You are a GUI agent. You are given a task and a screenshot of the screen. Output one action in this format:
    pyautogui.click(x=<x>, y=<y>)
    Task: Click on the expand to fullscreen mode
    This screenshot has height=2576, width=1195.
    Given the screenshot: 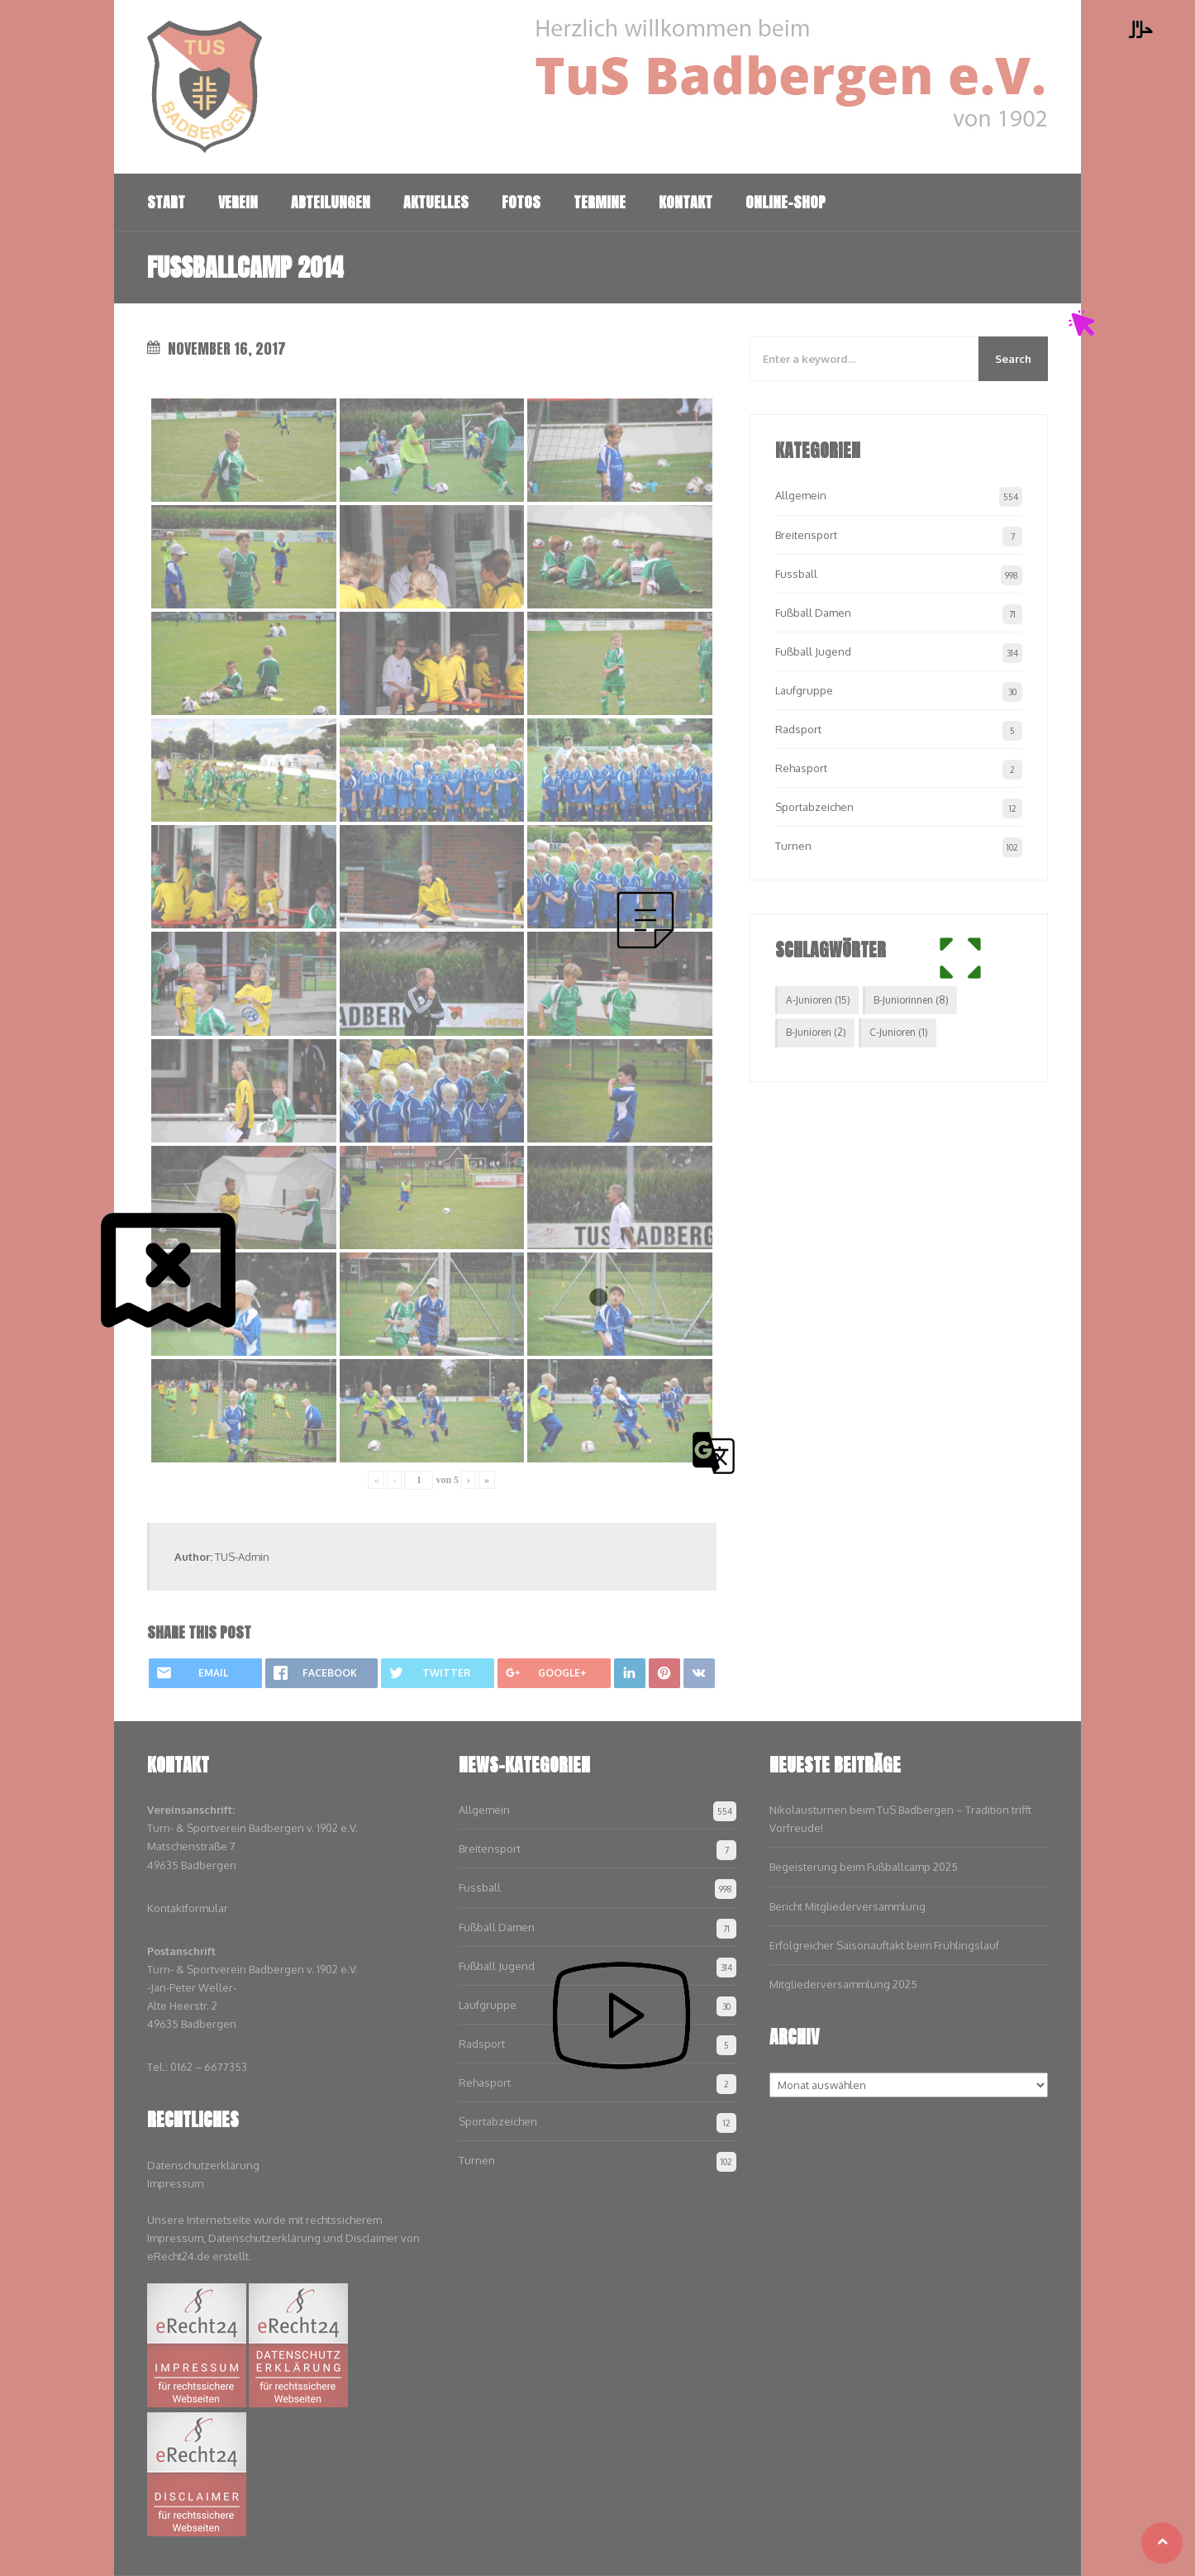 What is the action you would take?
    pyautogui.click(x=960, y=958)
    